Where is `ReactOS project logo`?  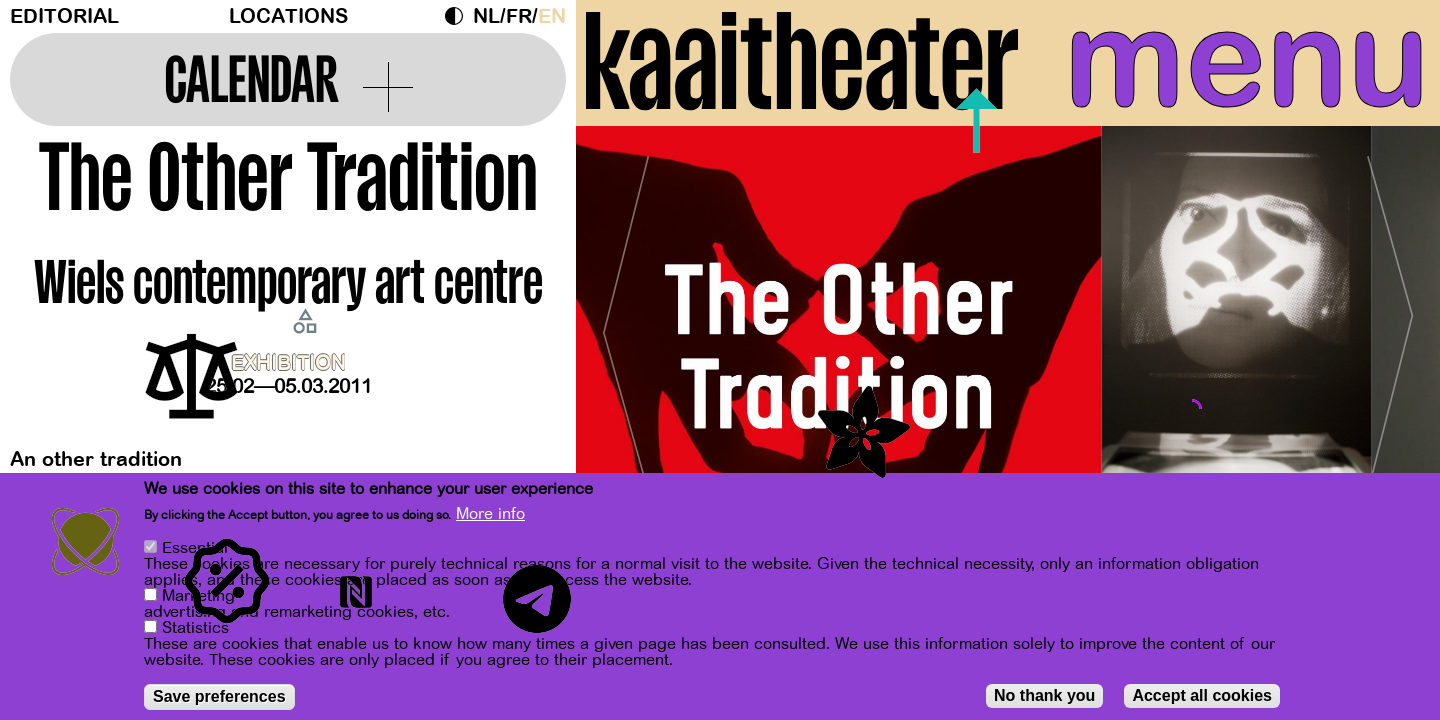 ReactOS project logo is located at coordinates (85, 541).